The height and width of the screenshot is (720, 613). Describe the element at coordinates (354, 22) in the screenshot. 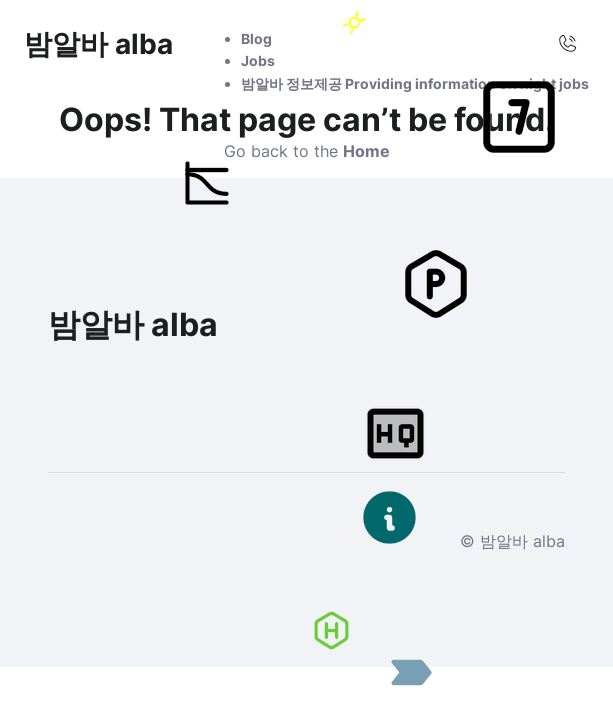

I see `access genetic or DNA-related information` at that location.